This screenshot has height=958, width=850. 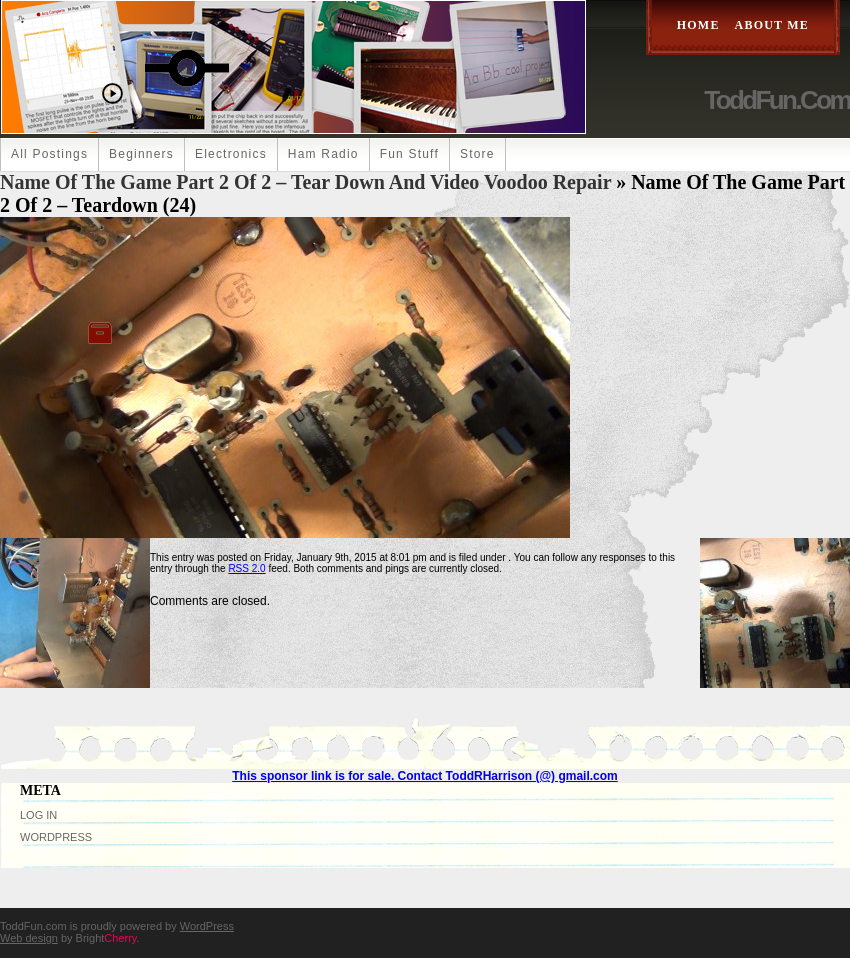 I want to click on play media or video content, so click(x=112, y=93).